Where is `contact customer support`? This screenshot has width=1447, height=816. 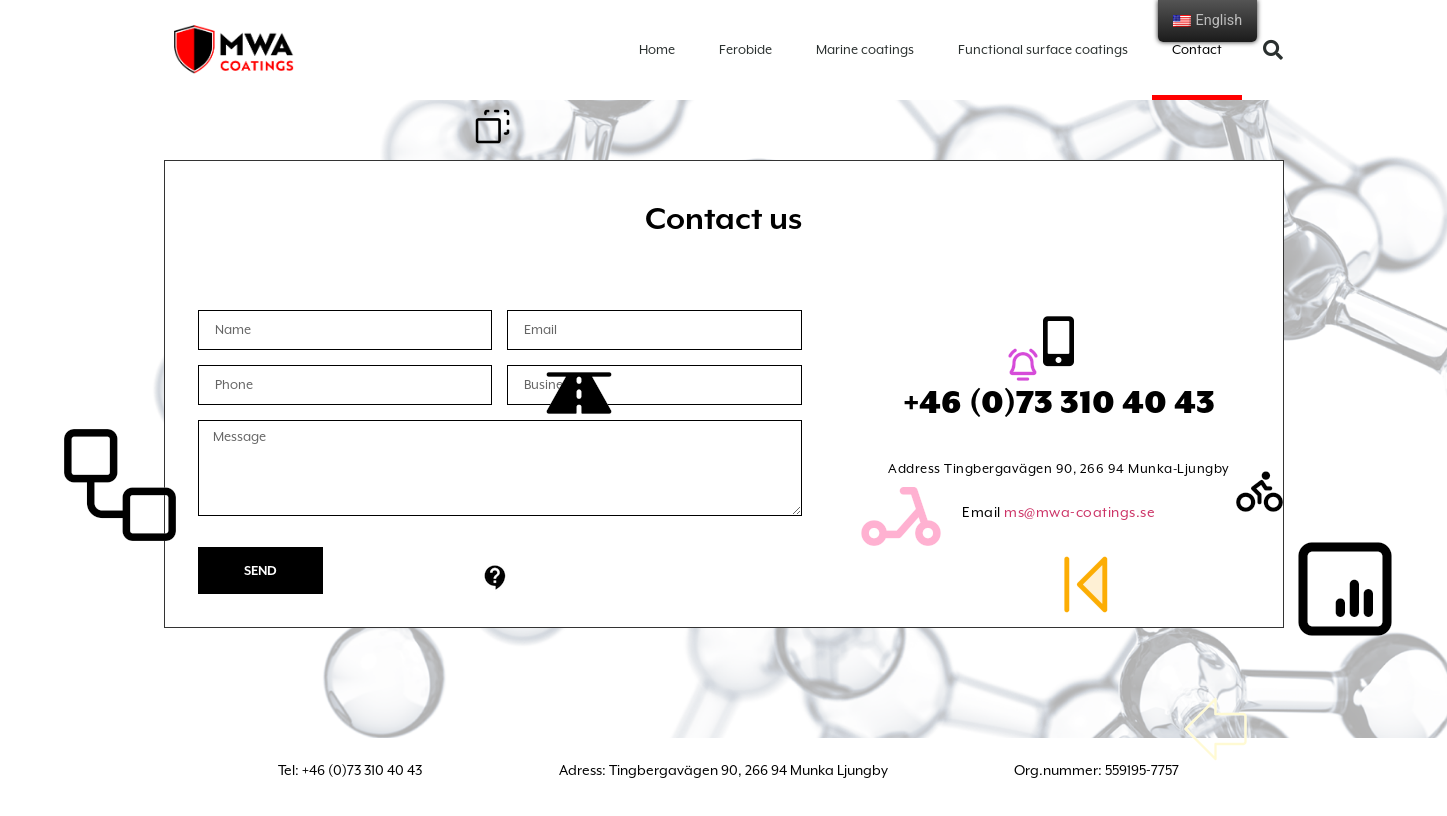 contact customer support is located at coordinates (495, 577).